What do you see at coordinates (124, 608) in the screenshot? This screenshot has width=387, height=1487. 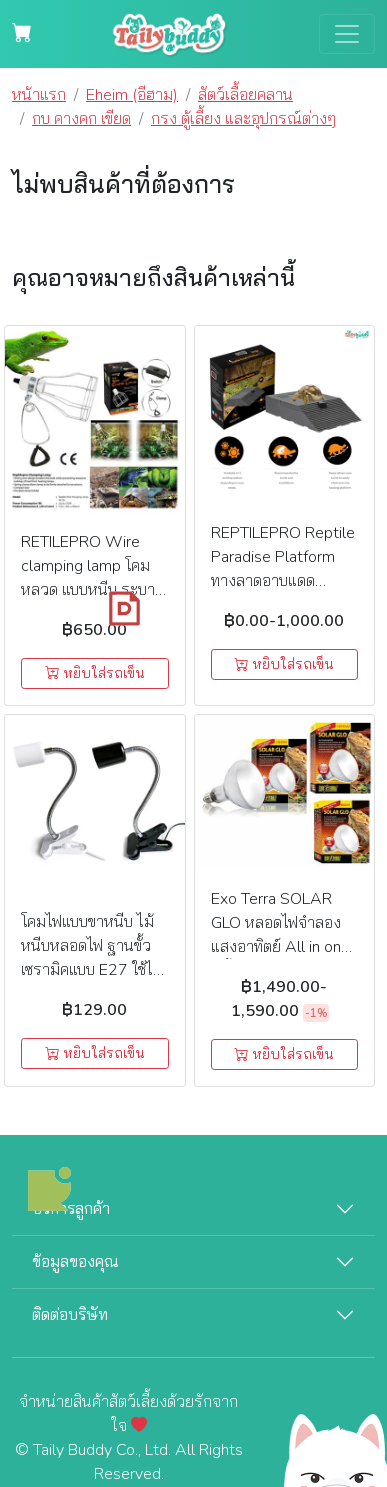 I see `view or open a PDF document` at bounding box center [124, 608].